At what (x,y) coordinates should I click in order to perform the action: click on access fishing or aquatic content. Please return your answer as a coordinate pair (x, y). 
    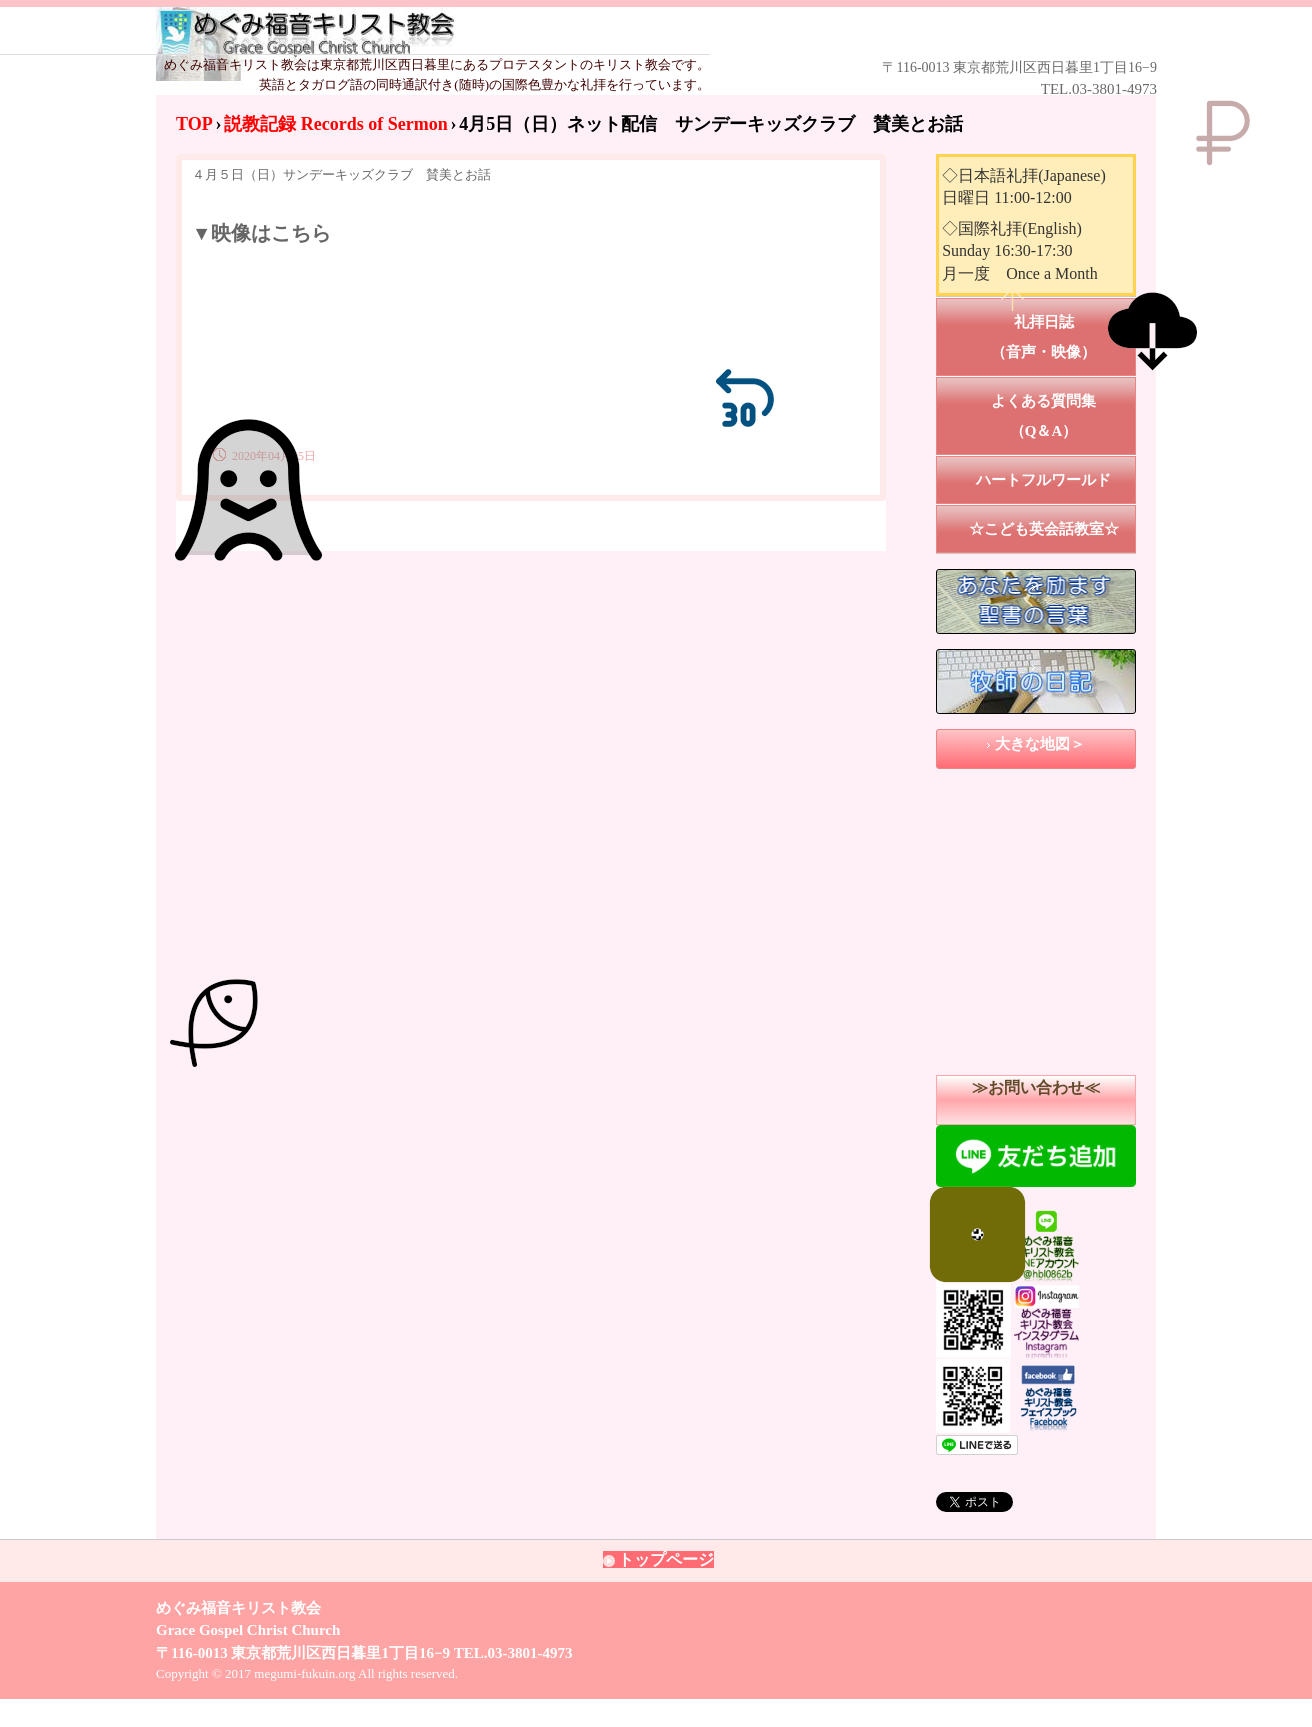
    Looking at the image, I should click on (217, 1020).